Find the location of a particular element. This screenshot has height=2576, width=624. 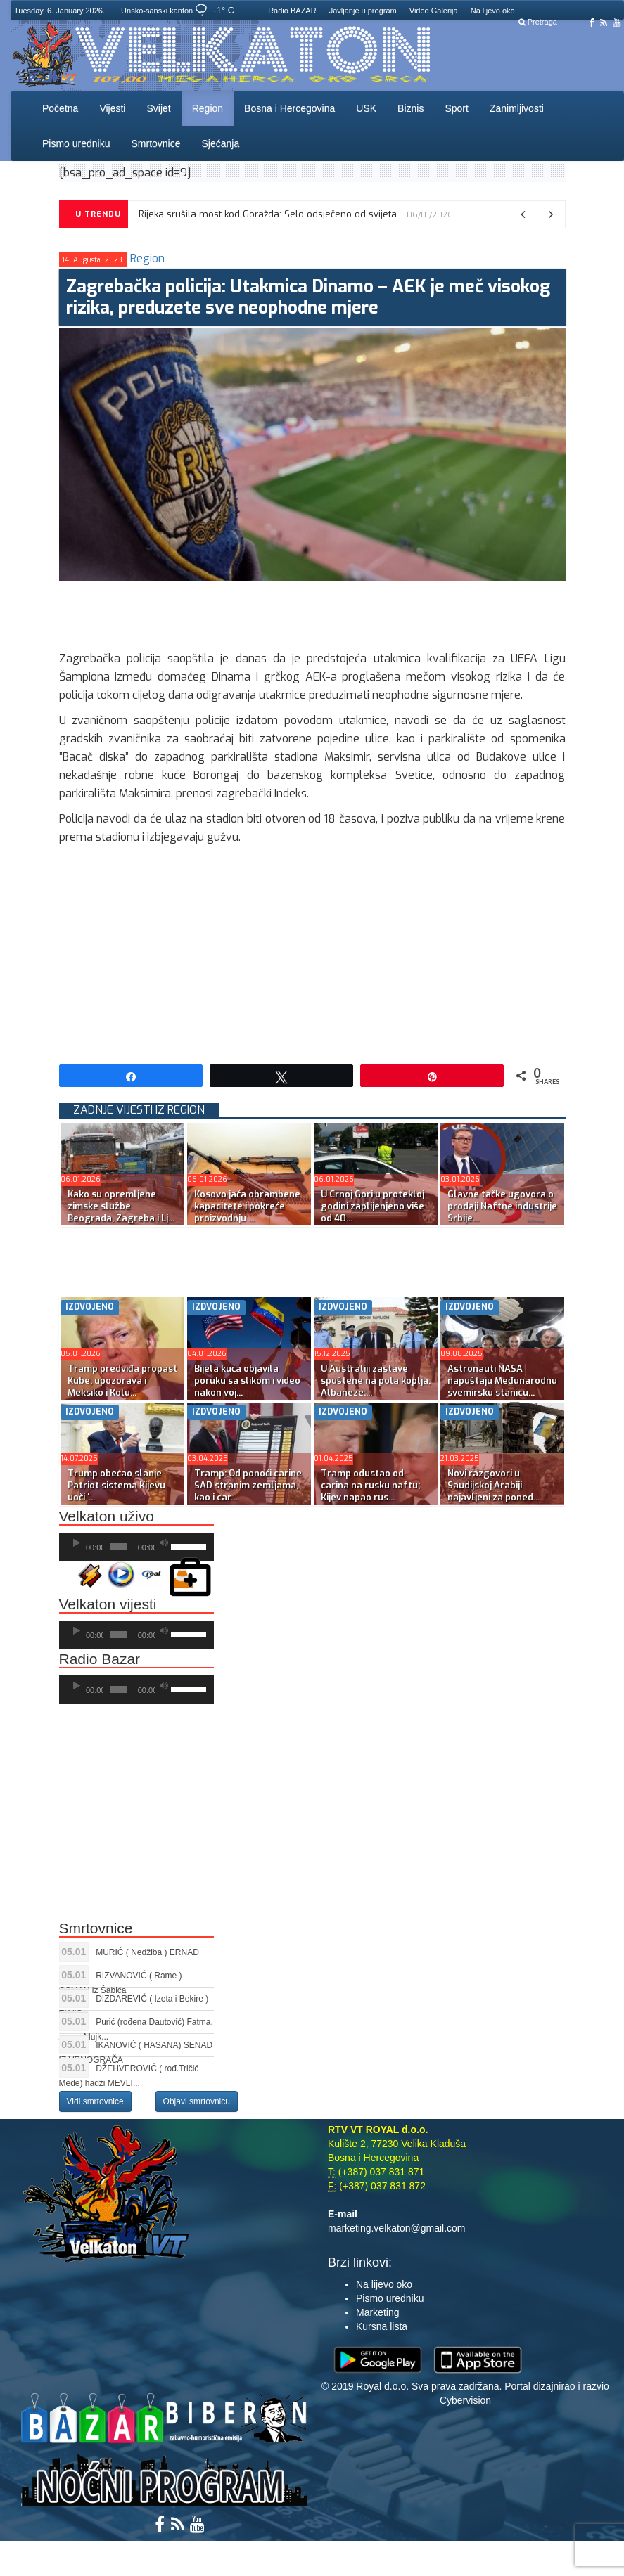

view document subject or content summary is located at coordinates (514, 1406).